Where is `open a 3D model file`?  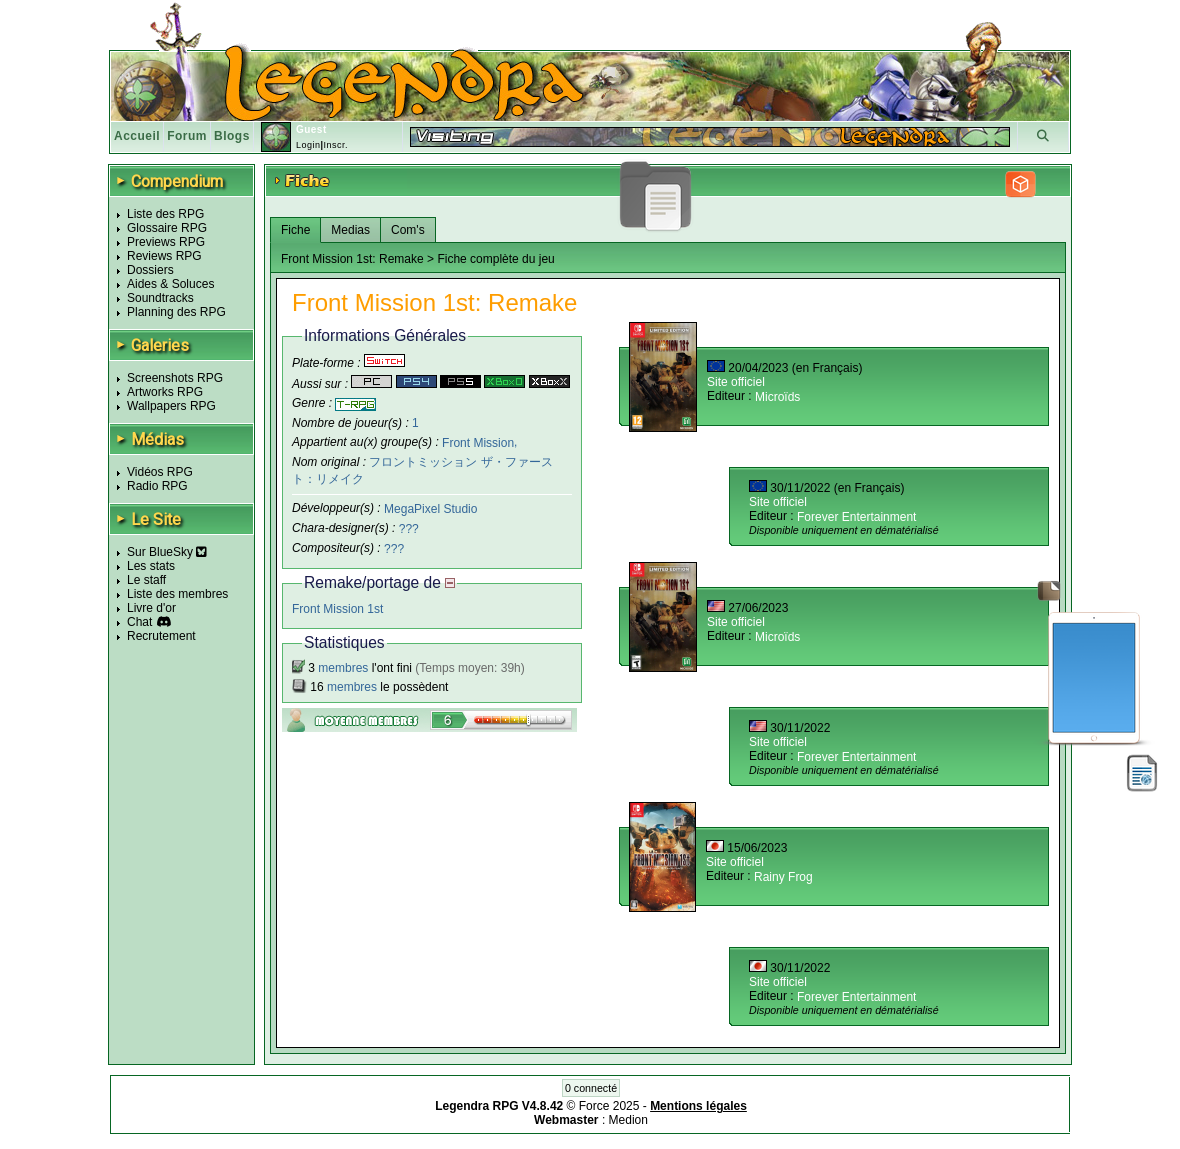
open a 3D model file is located at coordinates (1020, 183).